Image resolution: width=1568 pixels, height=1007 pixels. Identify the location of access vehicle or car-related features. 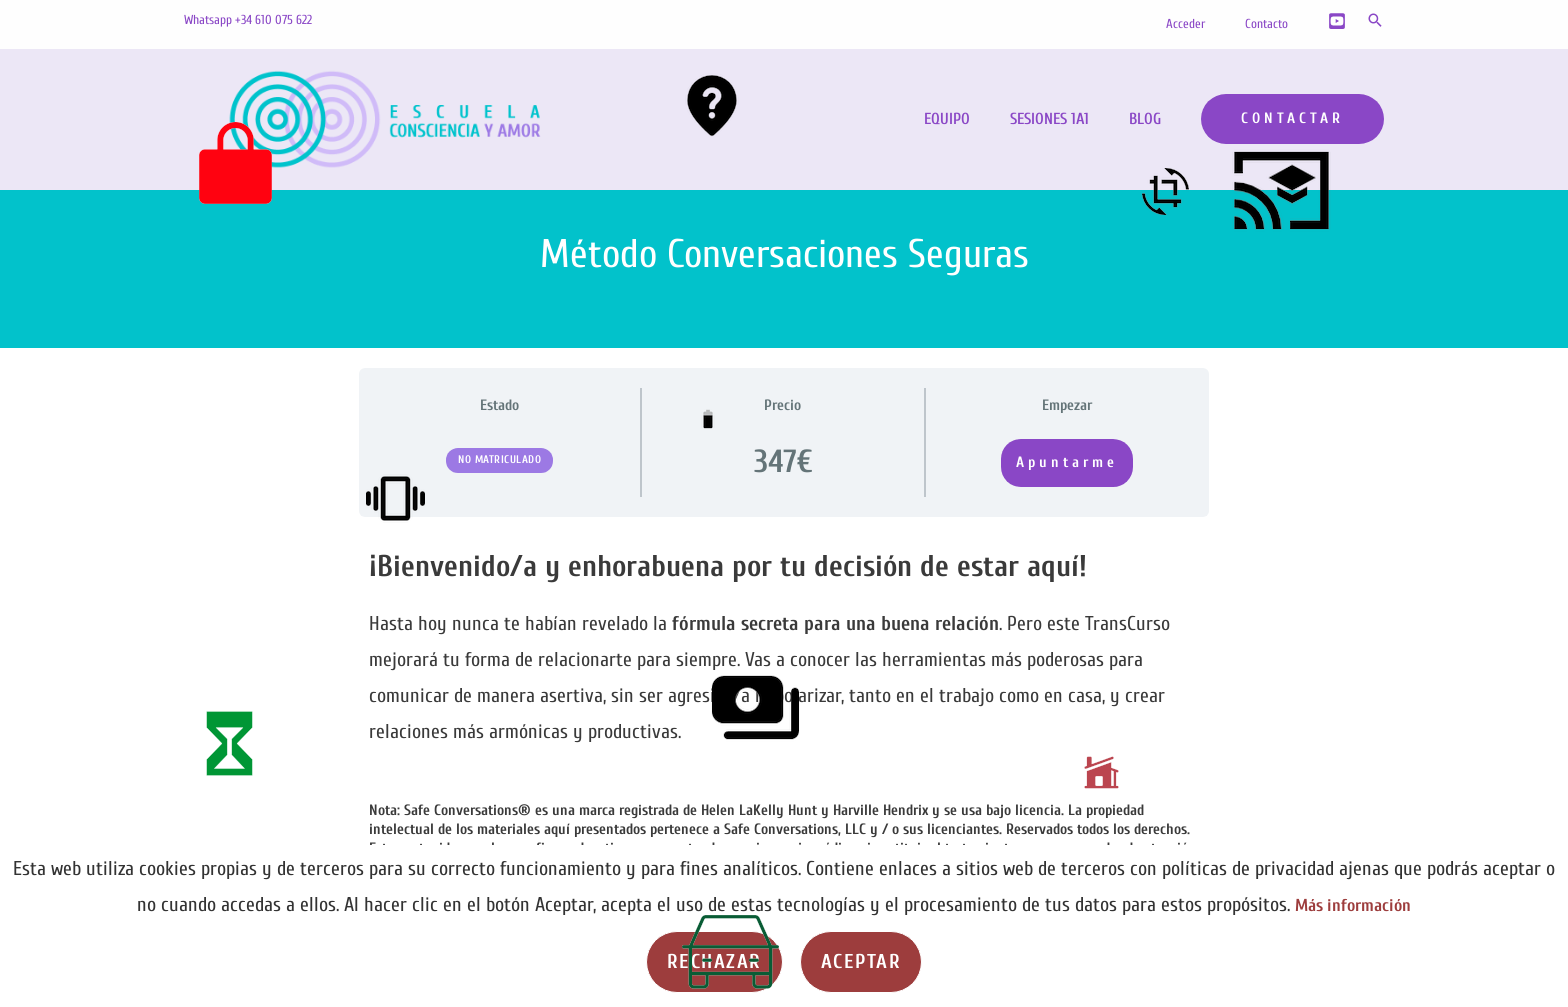
(730, 953).